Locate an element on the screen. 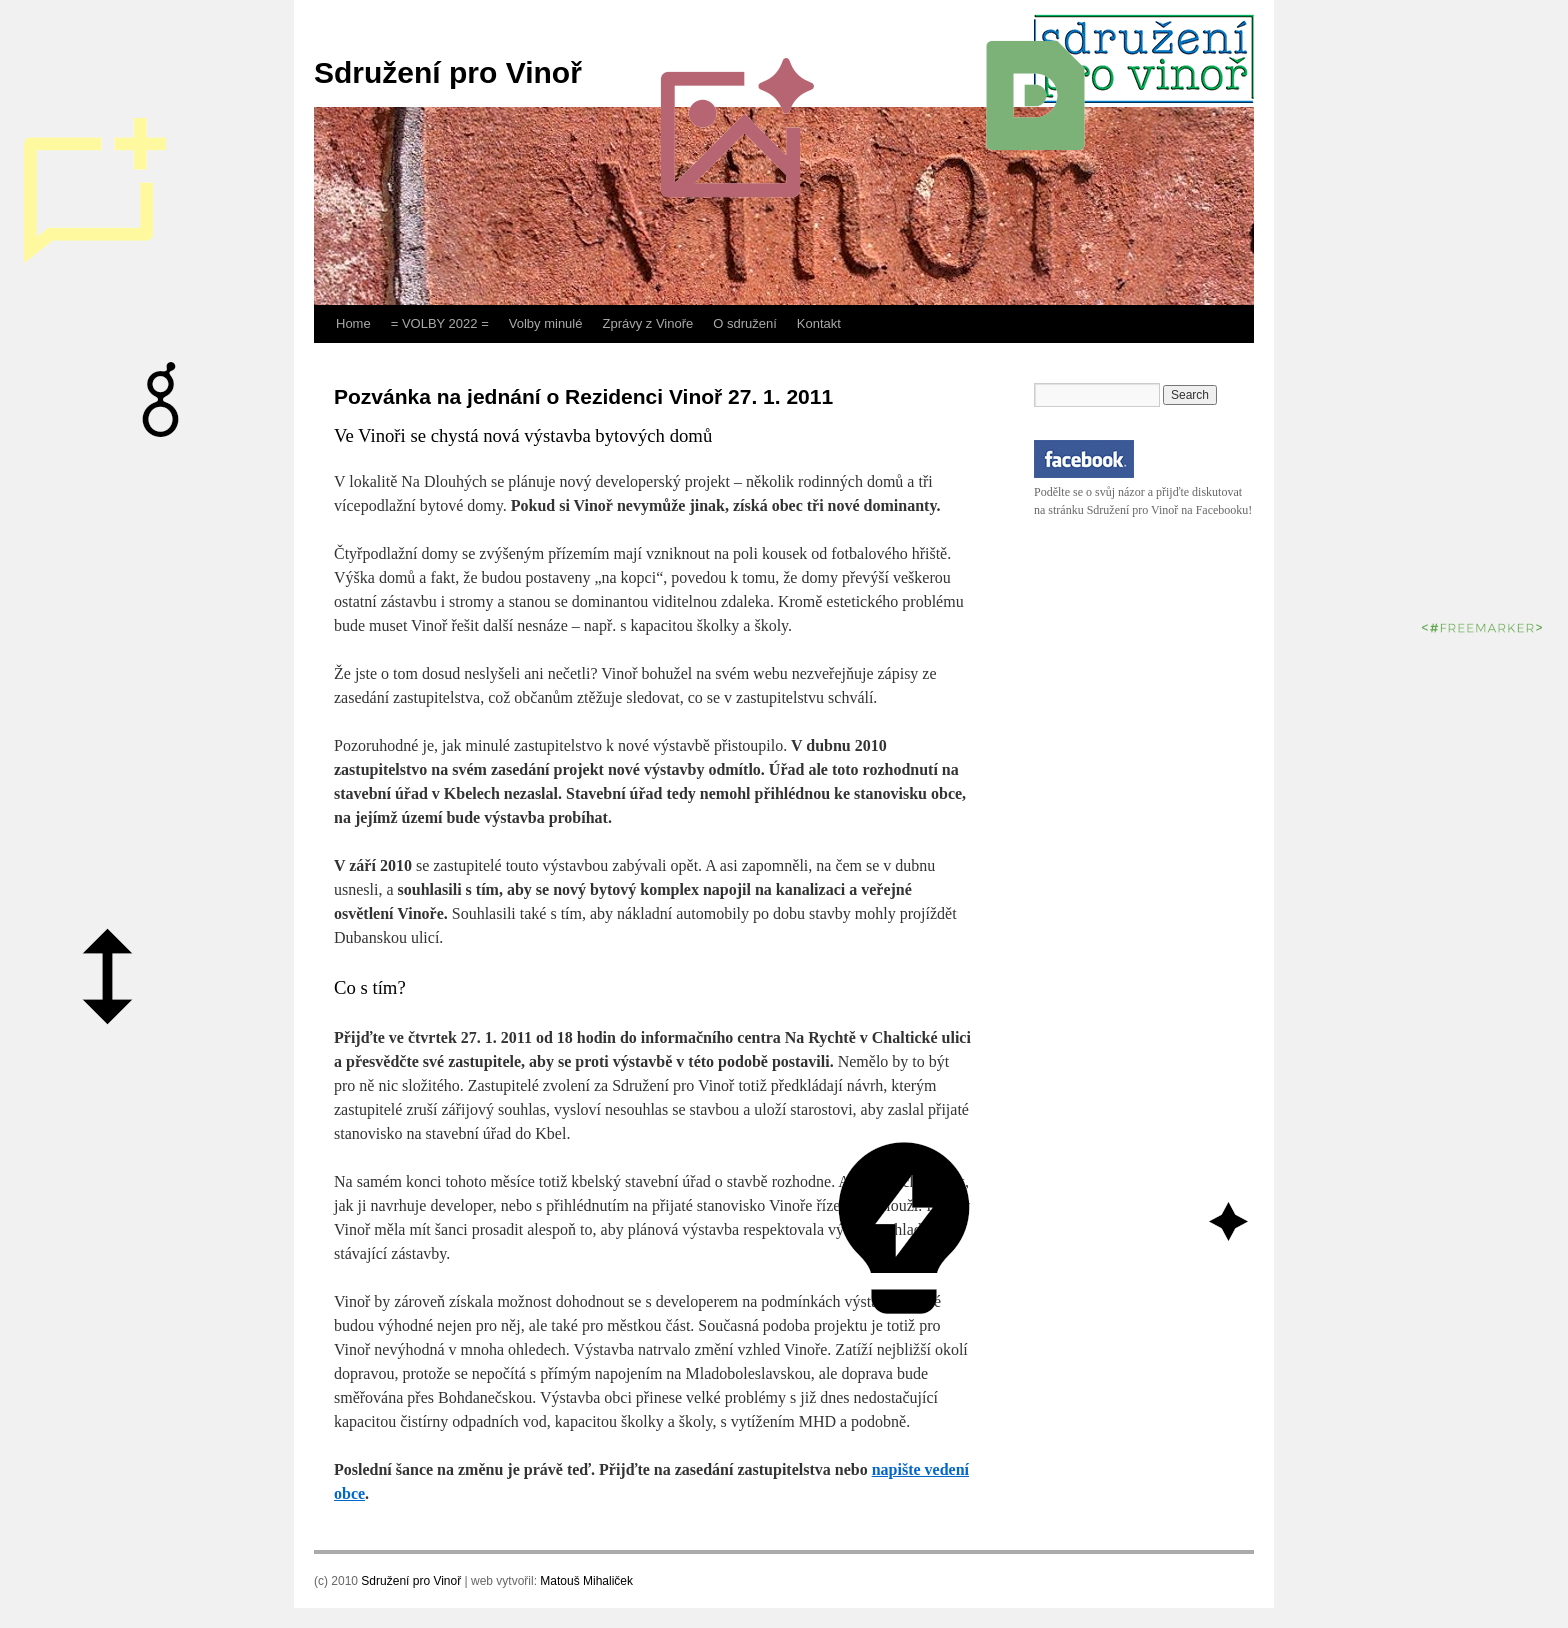  generate or enhance an image using AI is located at coordinates (730, 134).